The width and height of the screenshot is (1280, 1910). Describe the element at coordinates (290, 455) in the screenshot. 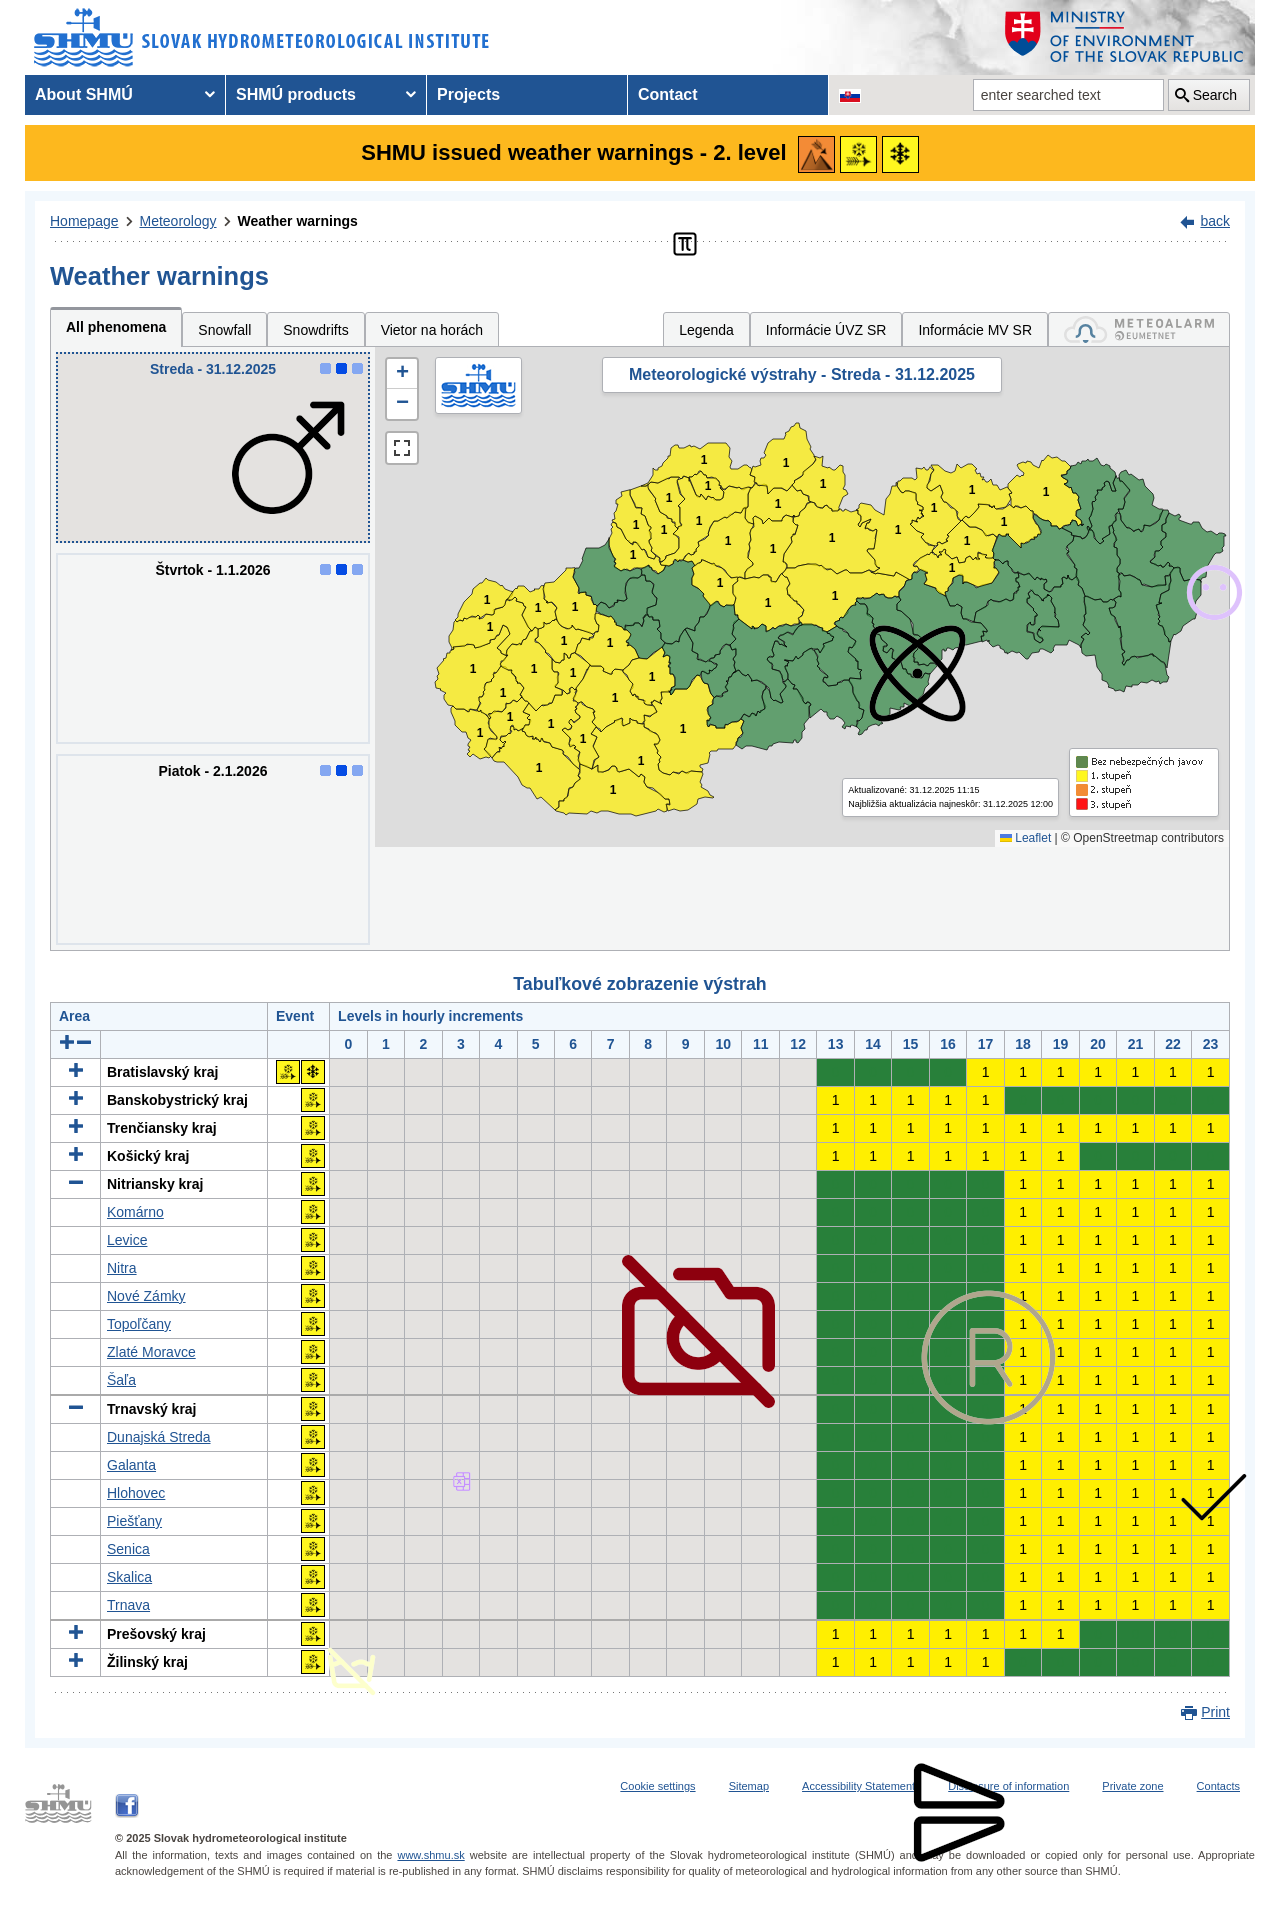

I see `indicates transgender or non-binary gender identity option` at that location.